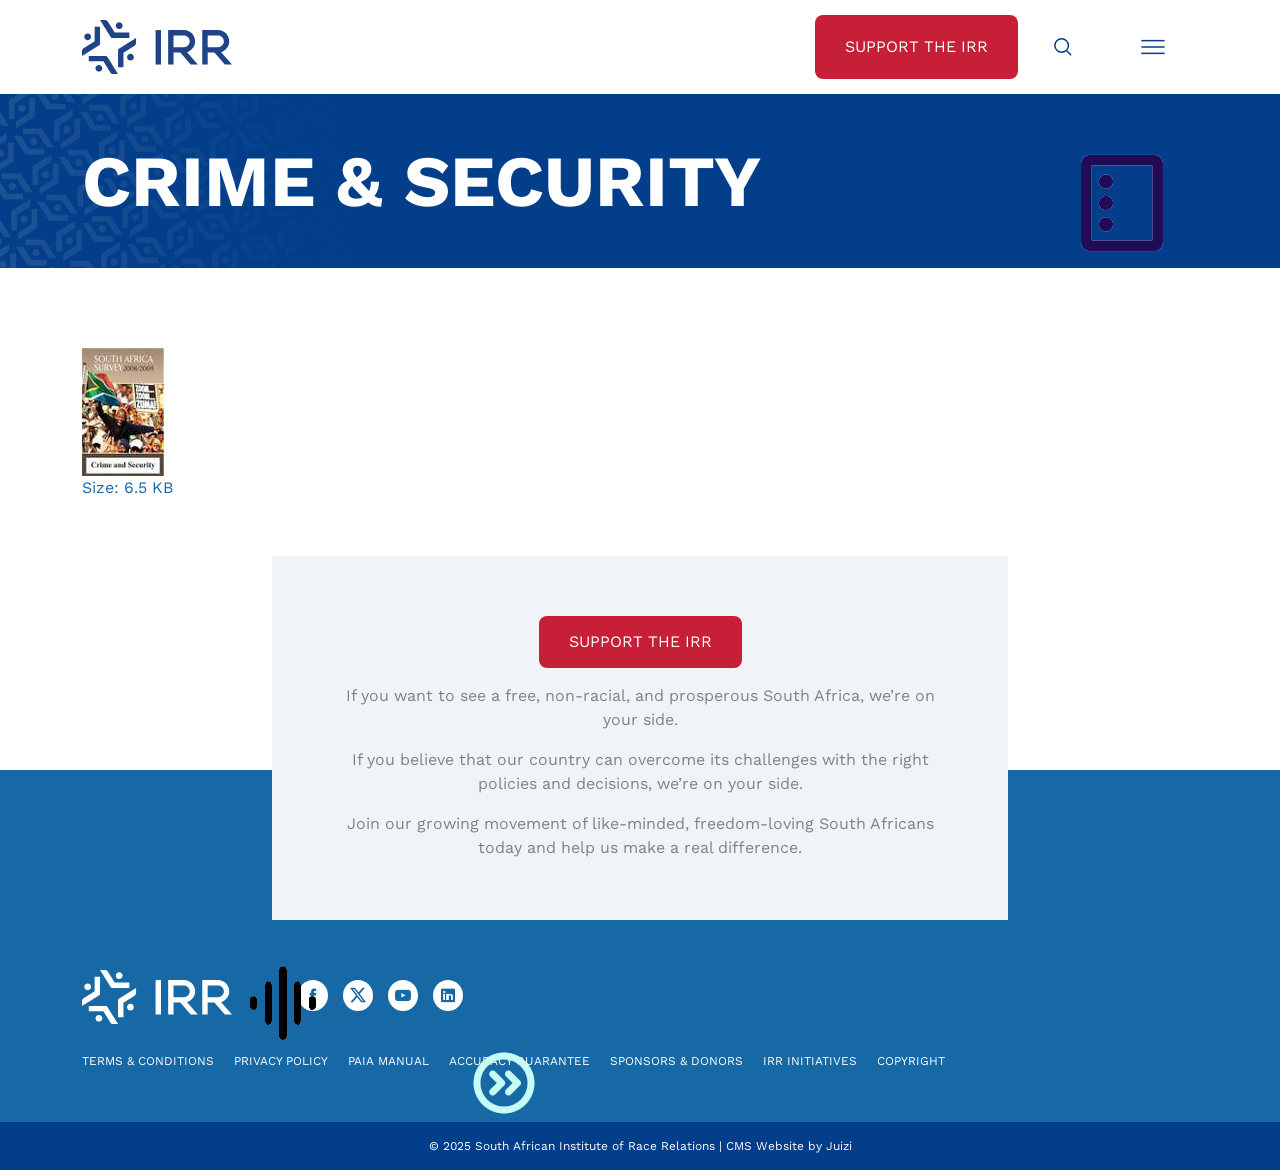 The image size is (1280, 1170). What do you see at coordinates (283, 1003) in the screenshot?
I see `access audio equalizer settings` at bounding box center [283, 1003].